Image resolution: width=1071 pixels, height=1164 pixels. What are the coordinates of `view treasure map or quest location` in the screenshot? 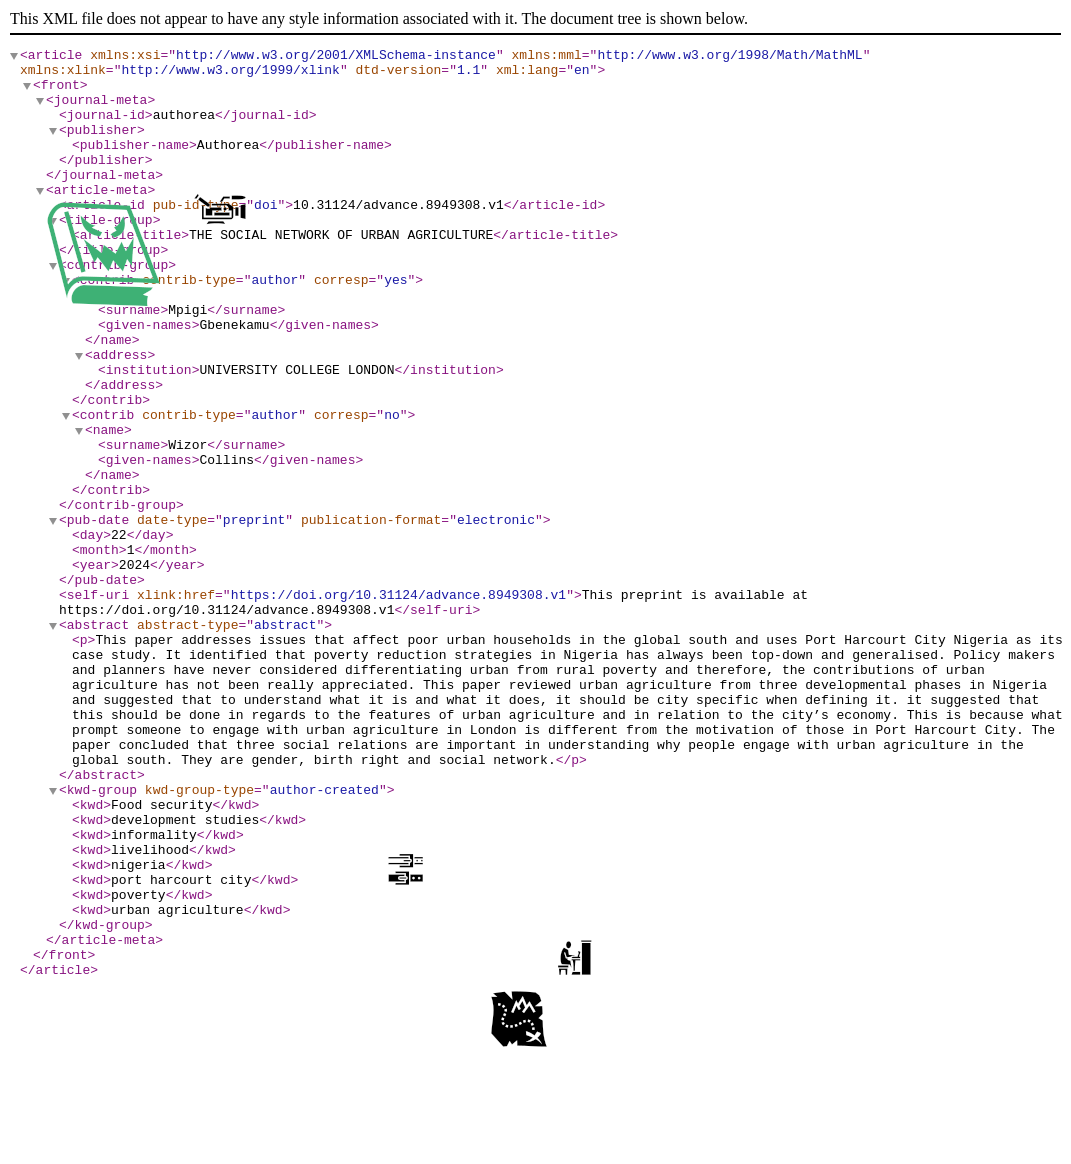 It's located at (519, 1019).